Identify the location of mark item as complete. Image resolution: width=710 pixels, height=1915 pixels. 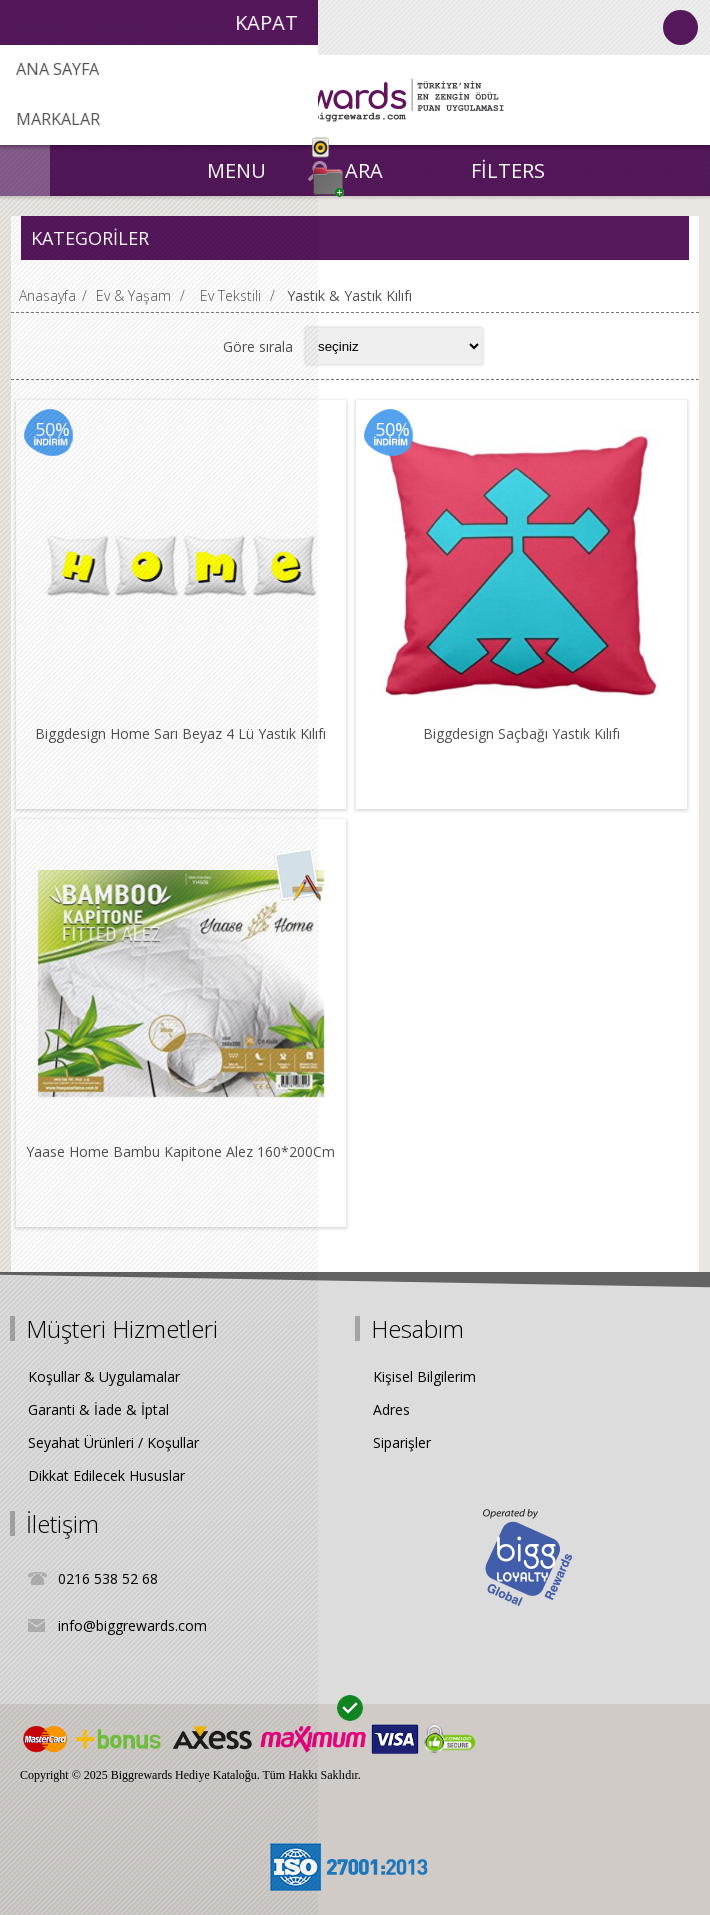
(350, 1708).